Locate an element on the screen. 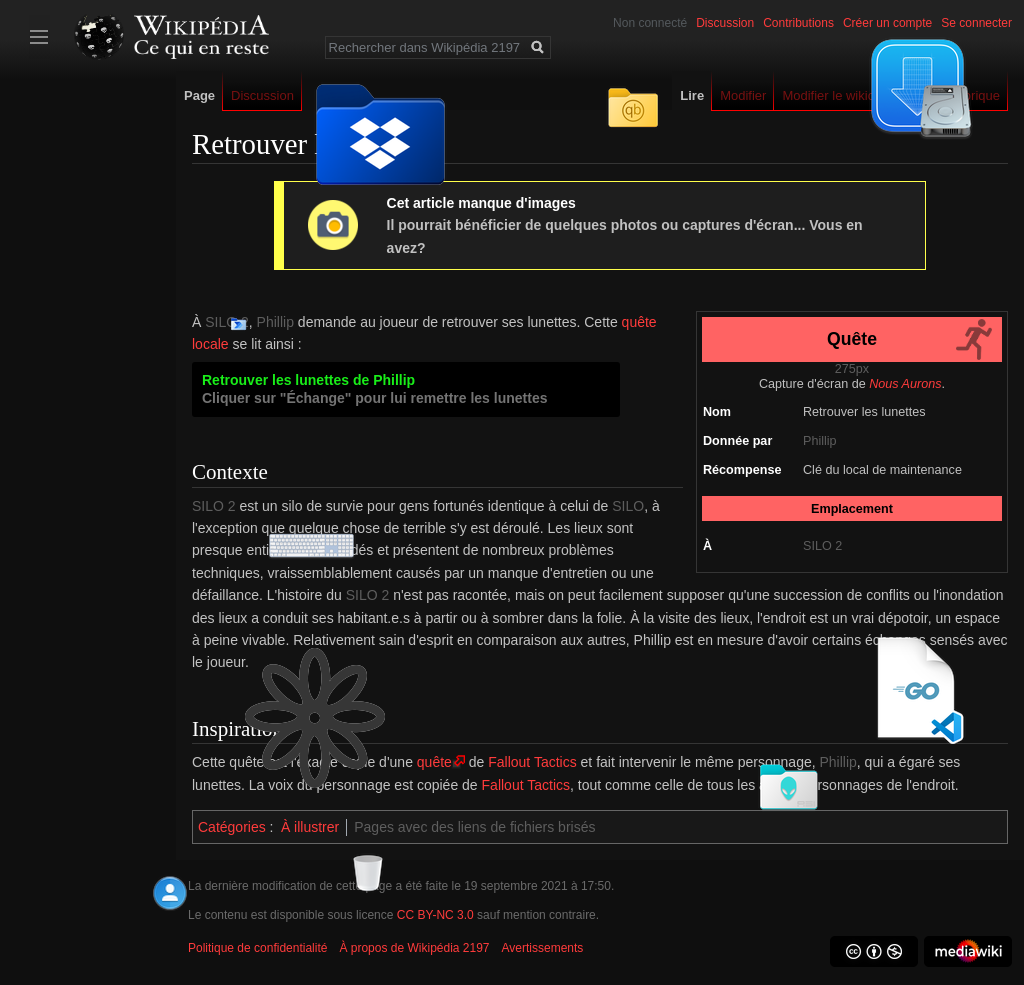 This screenshot has height=985, width=1024. connect a bluetooth keyboard is located at coordinates (311, 545).